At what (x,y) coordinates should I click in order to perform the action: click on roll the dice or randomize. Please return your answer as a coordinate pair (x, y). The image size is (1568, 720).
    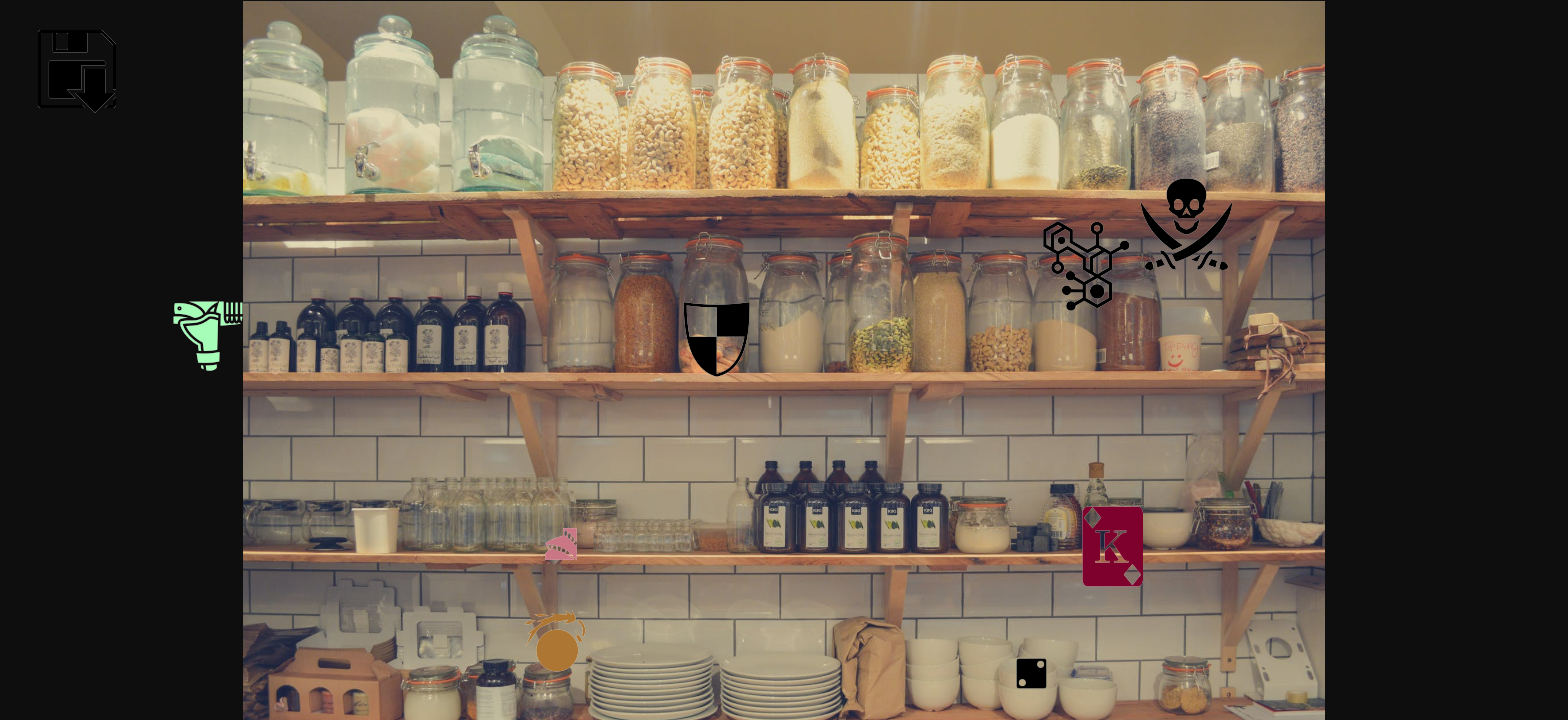
    Looking at the image, I should click on (1031, 673).